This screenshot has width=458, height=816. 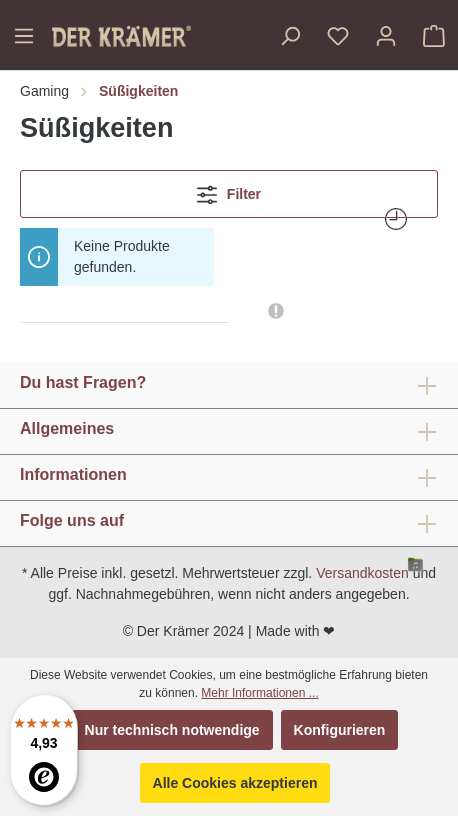 What do you see at coordinates (415, 564) in the screenshot?
I see `open your music folder` at bounding box center [415, 564].